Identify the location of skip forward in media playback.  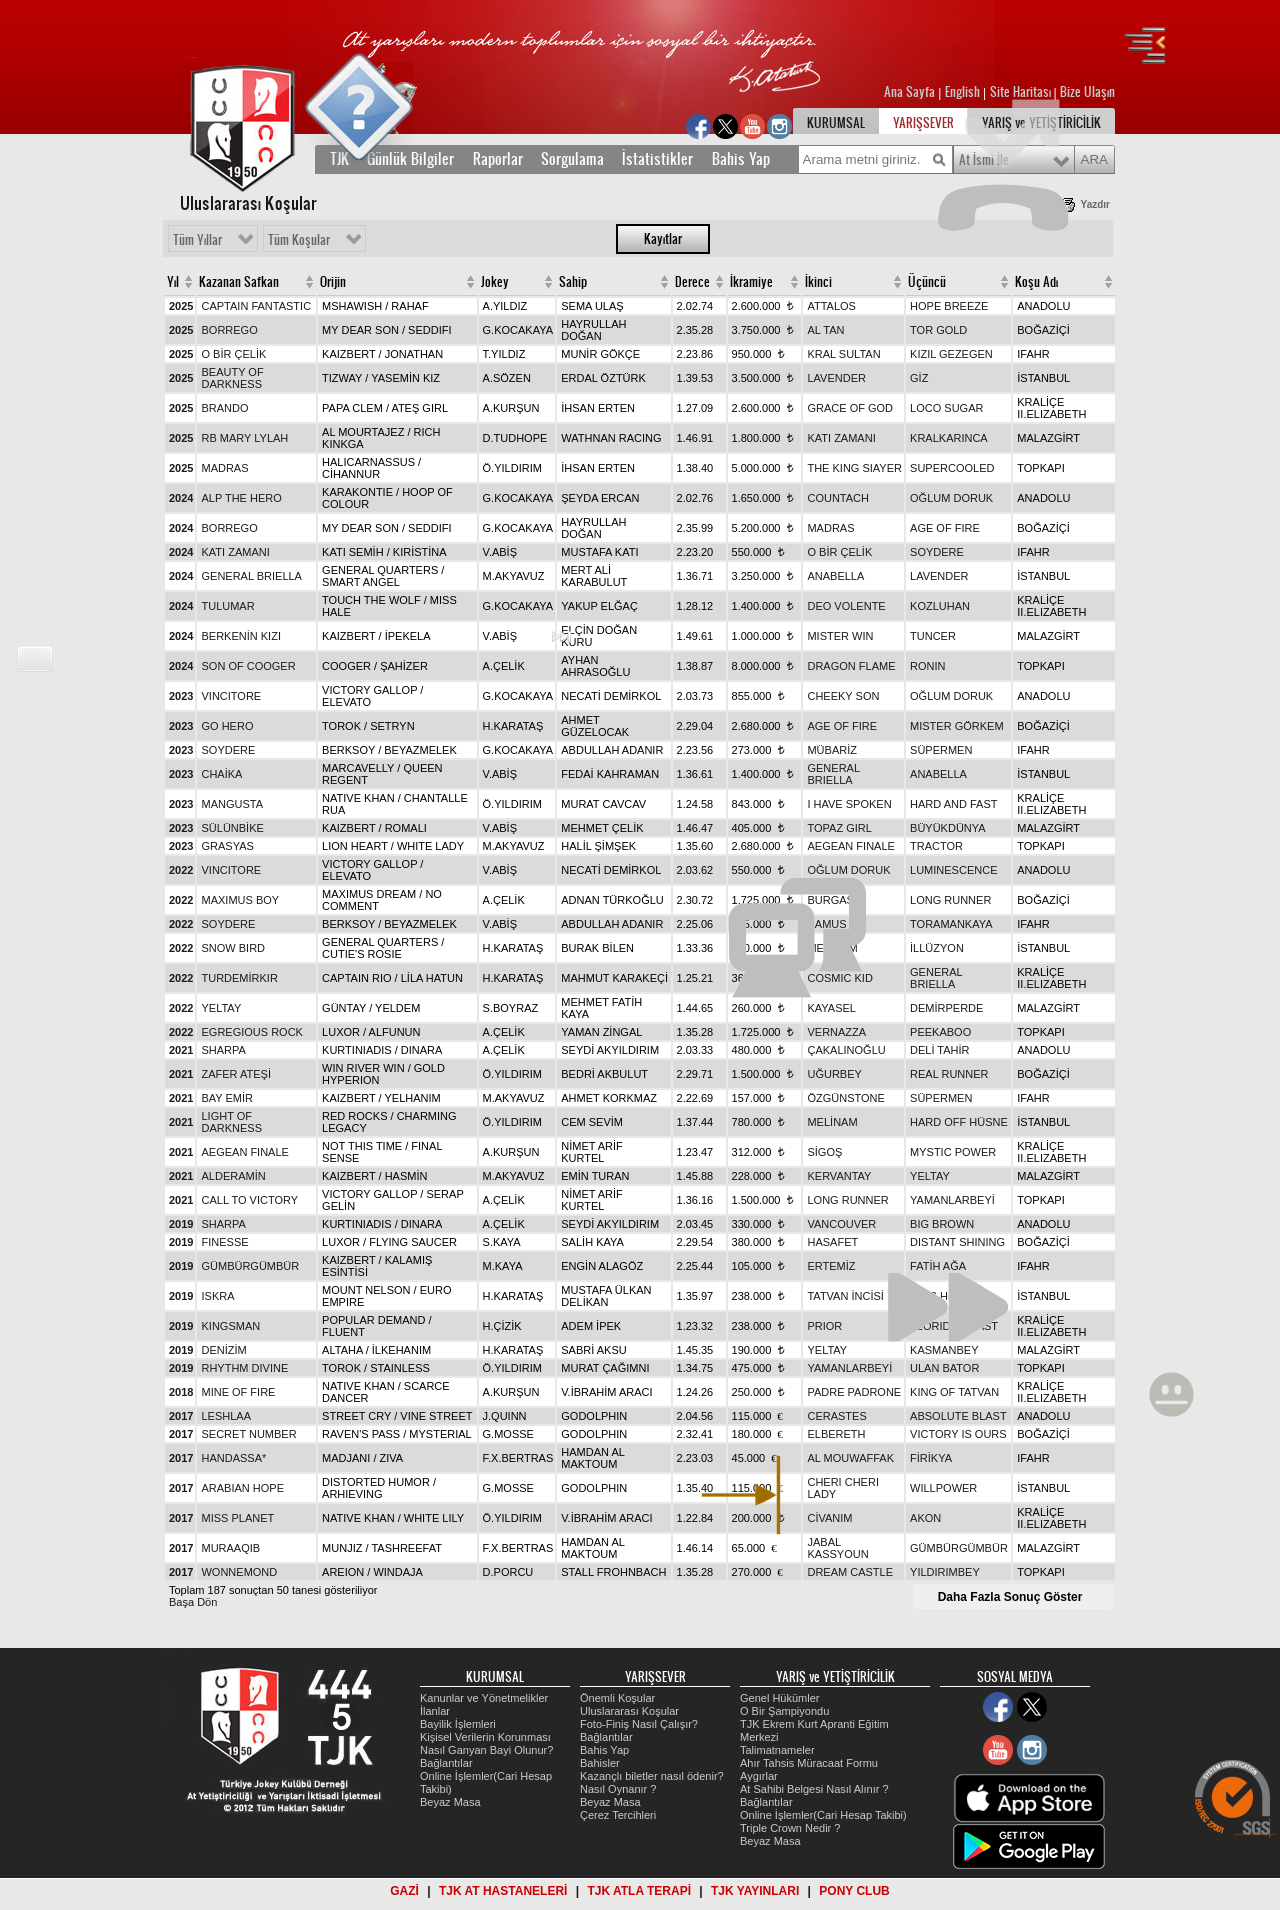
(949, 1307).